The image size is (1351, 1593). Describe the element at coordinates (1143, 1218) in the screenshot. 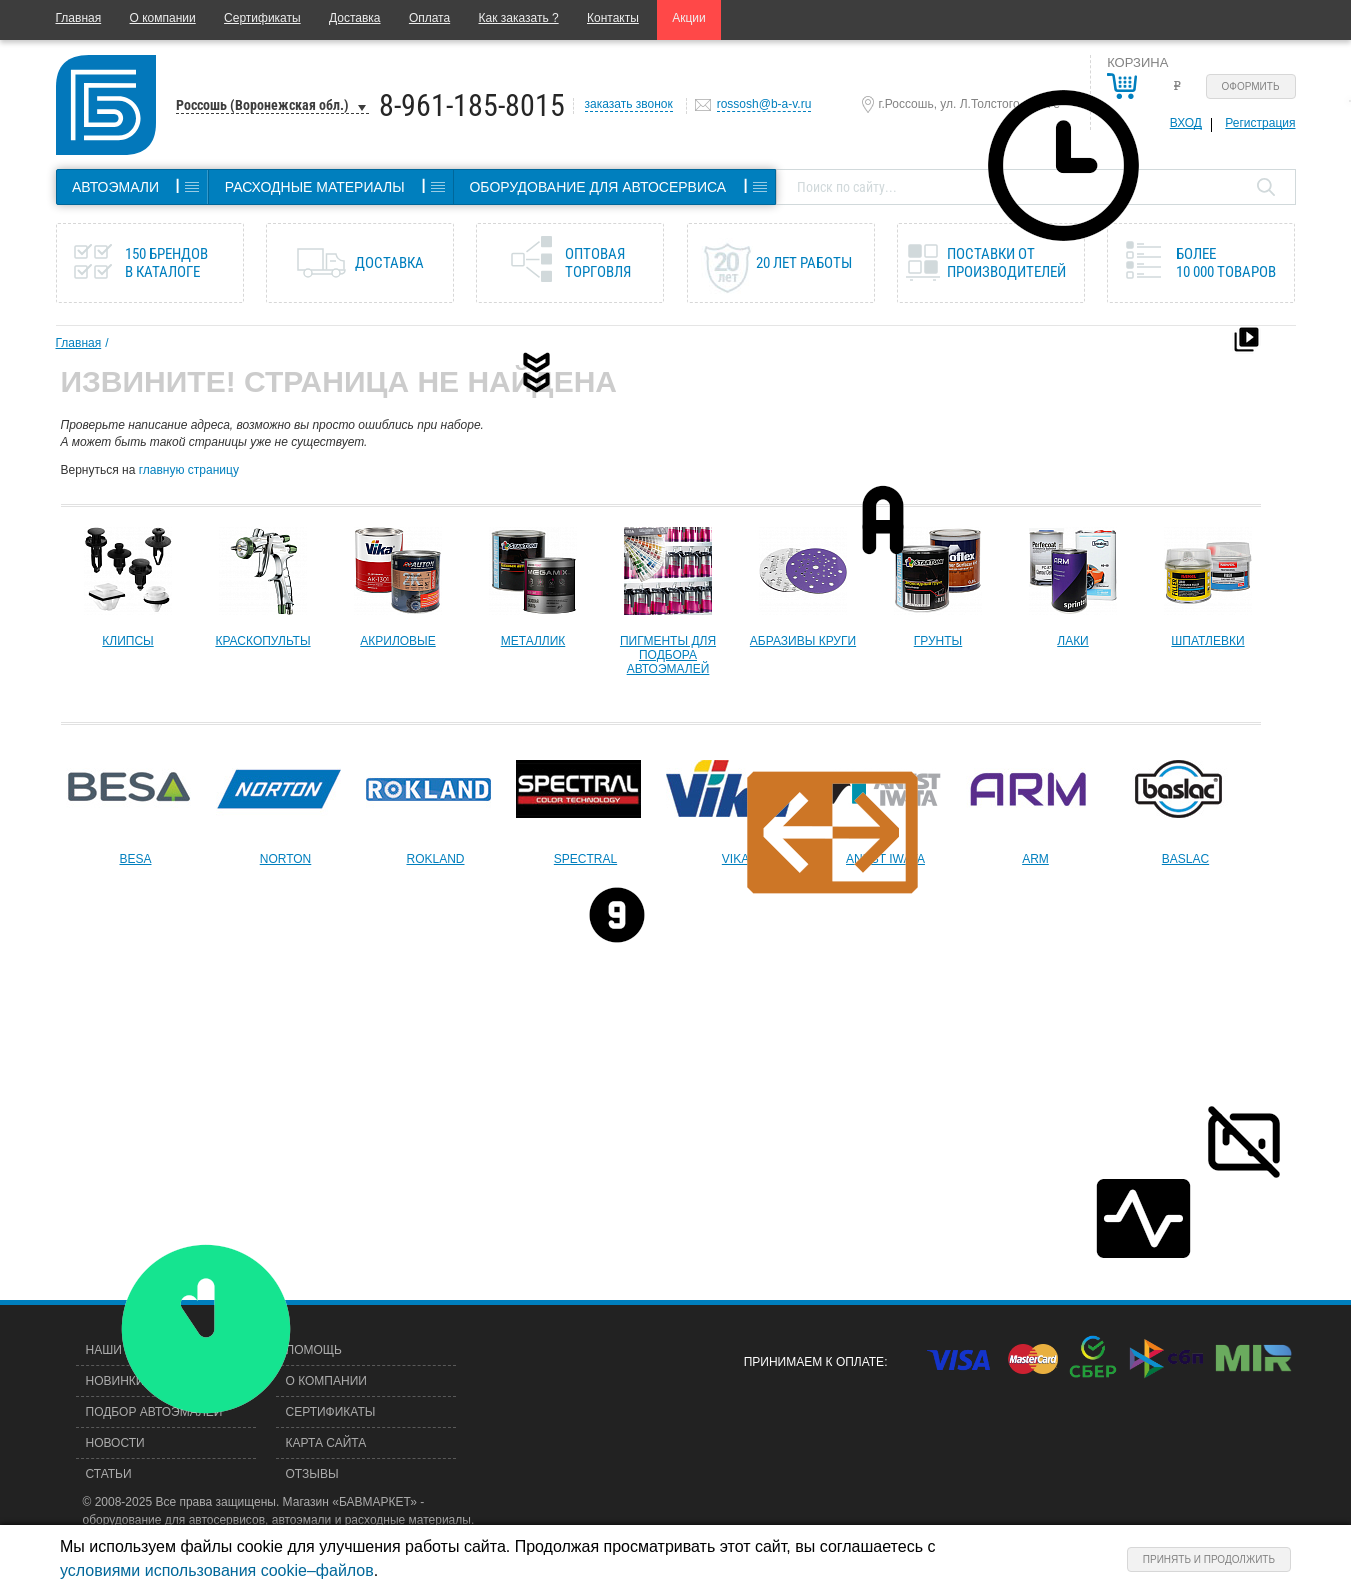

I see `view health or heart rate data` at that location.